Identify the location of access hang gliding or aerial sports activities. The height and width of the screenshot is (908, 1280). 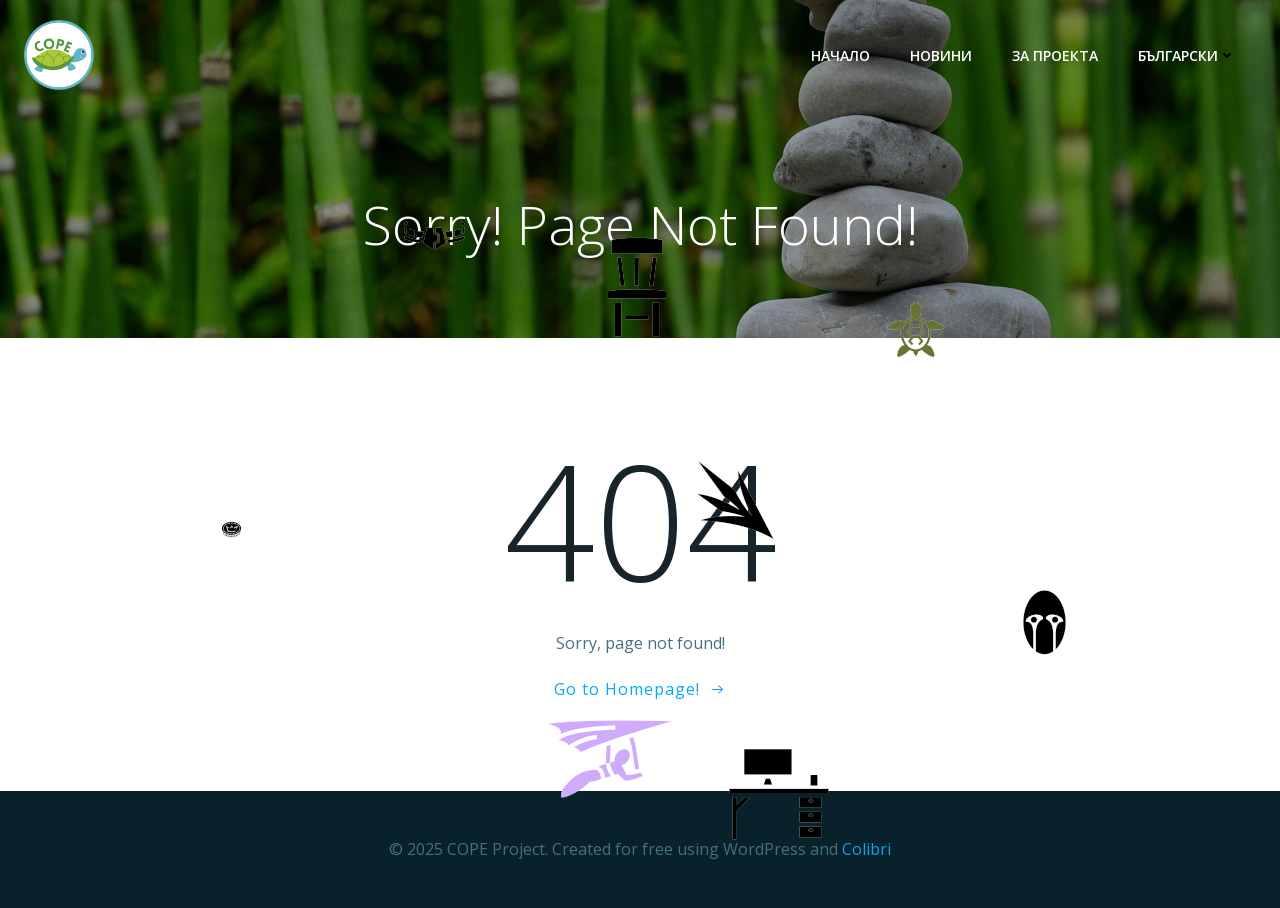
(610, 759).